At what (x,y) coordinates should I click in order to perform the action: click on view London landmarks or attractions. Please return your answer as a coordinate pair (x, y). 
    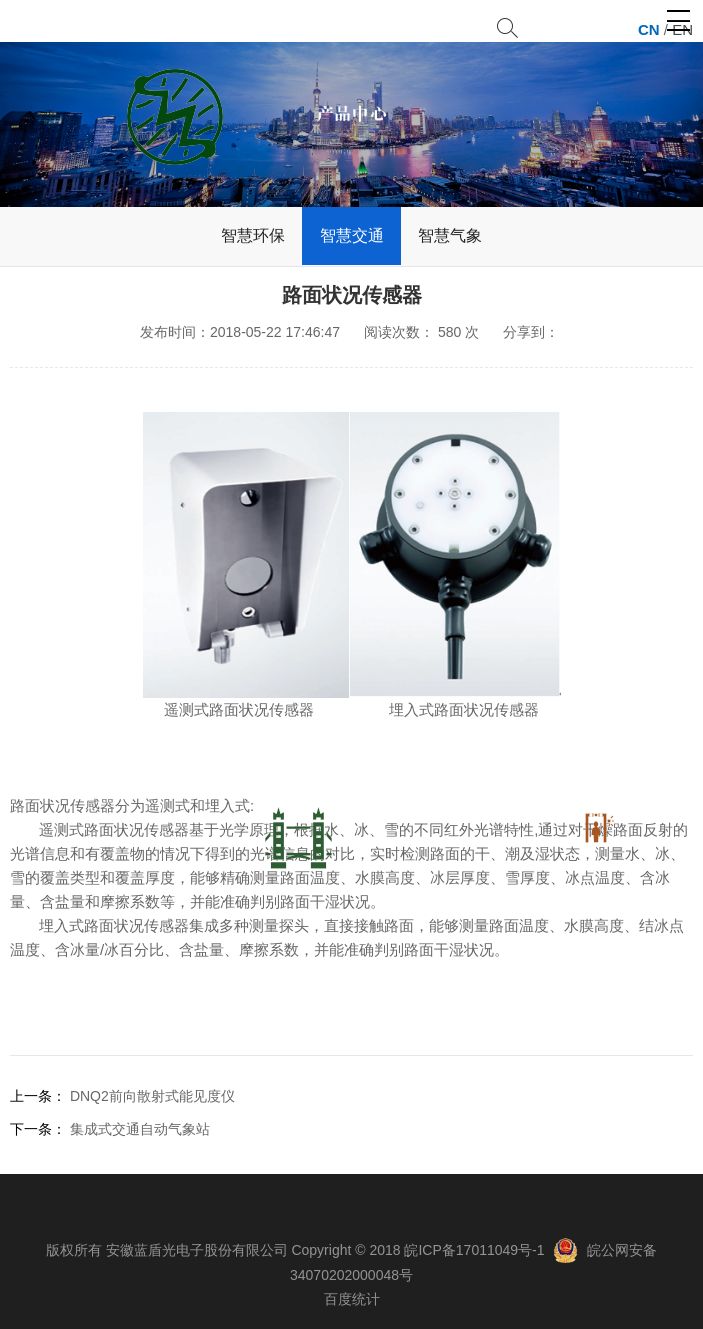
    Looking at the image, I should click on (298, 836).